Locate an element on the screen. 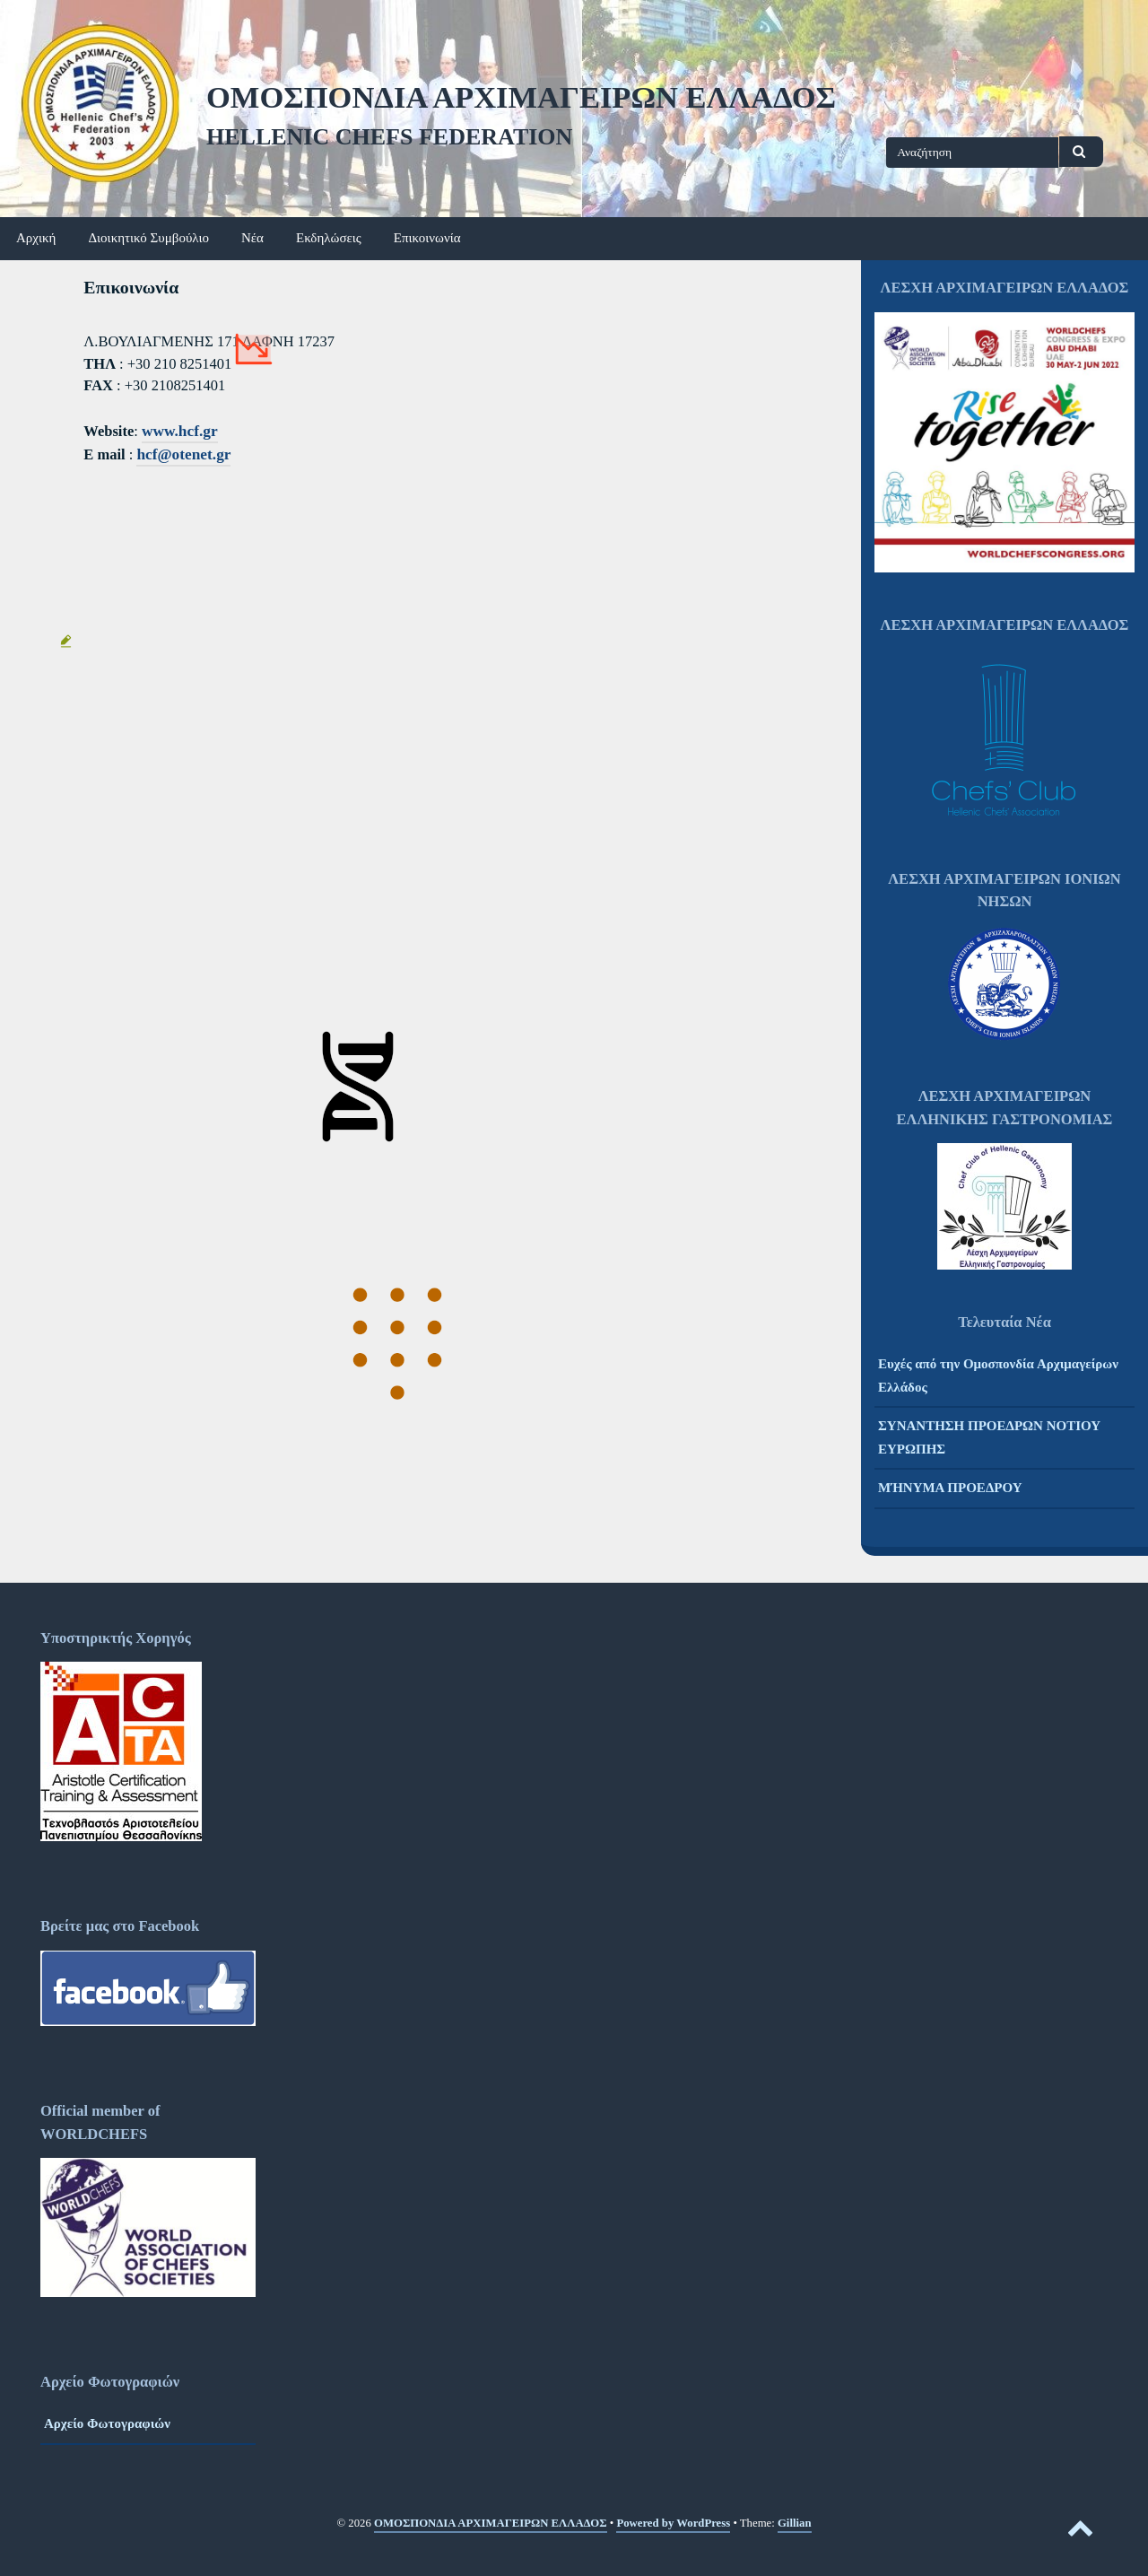 This screenshot has width=1148, height=2576. edit content or text is located at coordinates (65, 641).